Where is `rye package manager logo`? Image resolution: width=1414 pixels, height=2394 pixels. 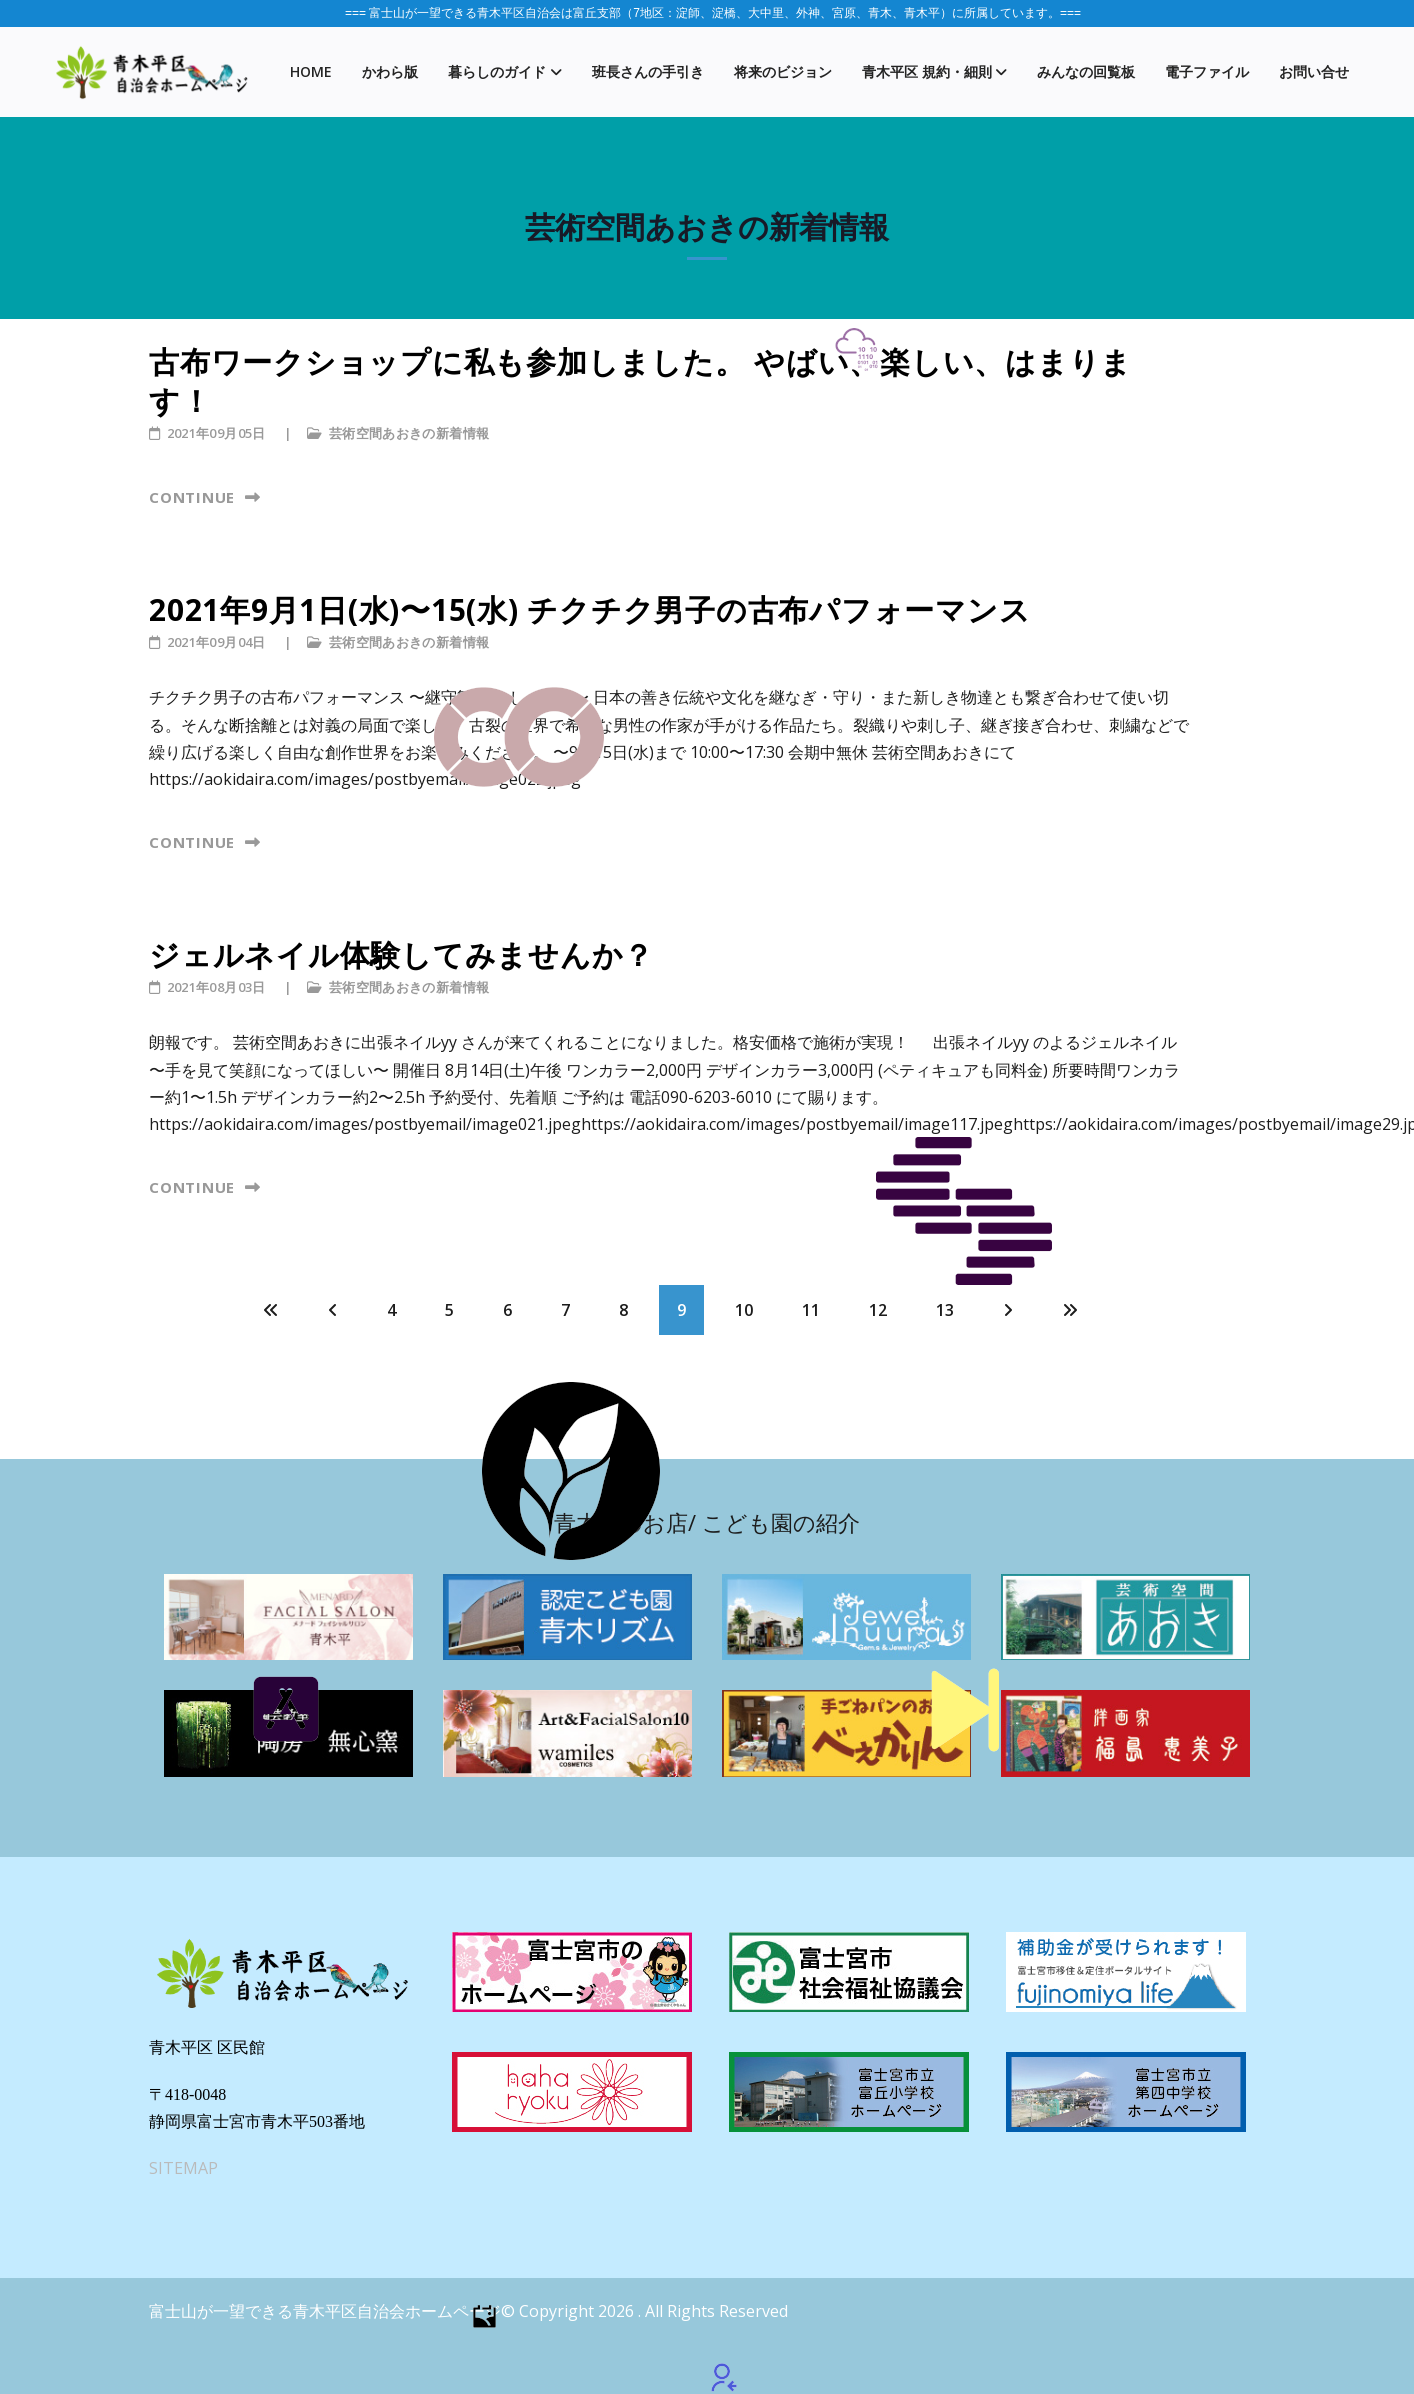 rye package manager logo is located at coordinates (571, 1471).